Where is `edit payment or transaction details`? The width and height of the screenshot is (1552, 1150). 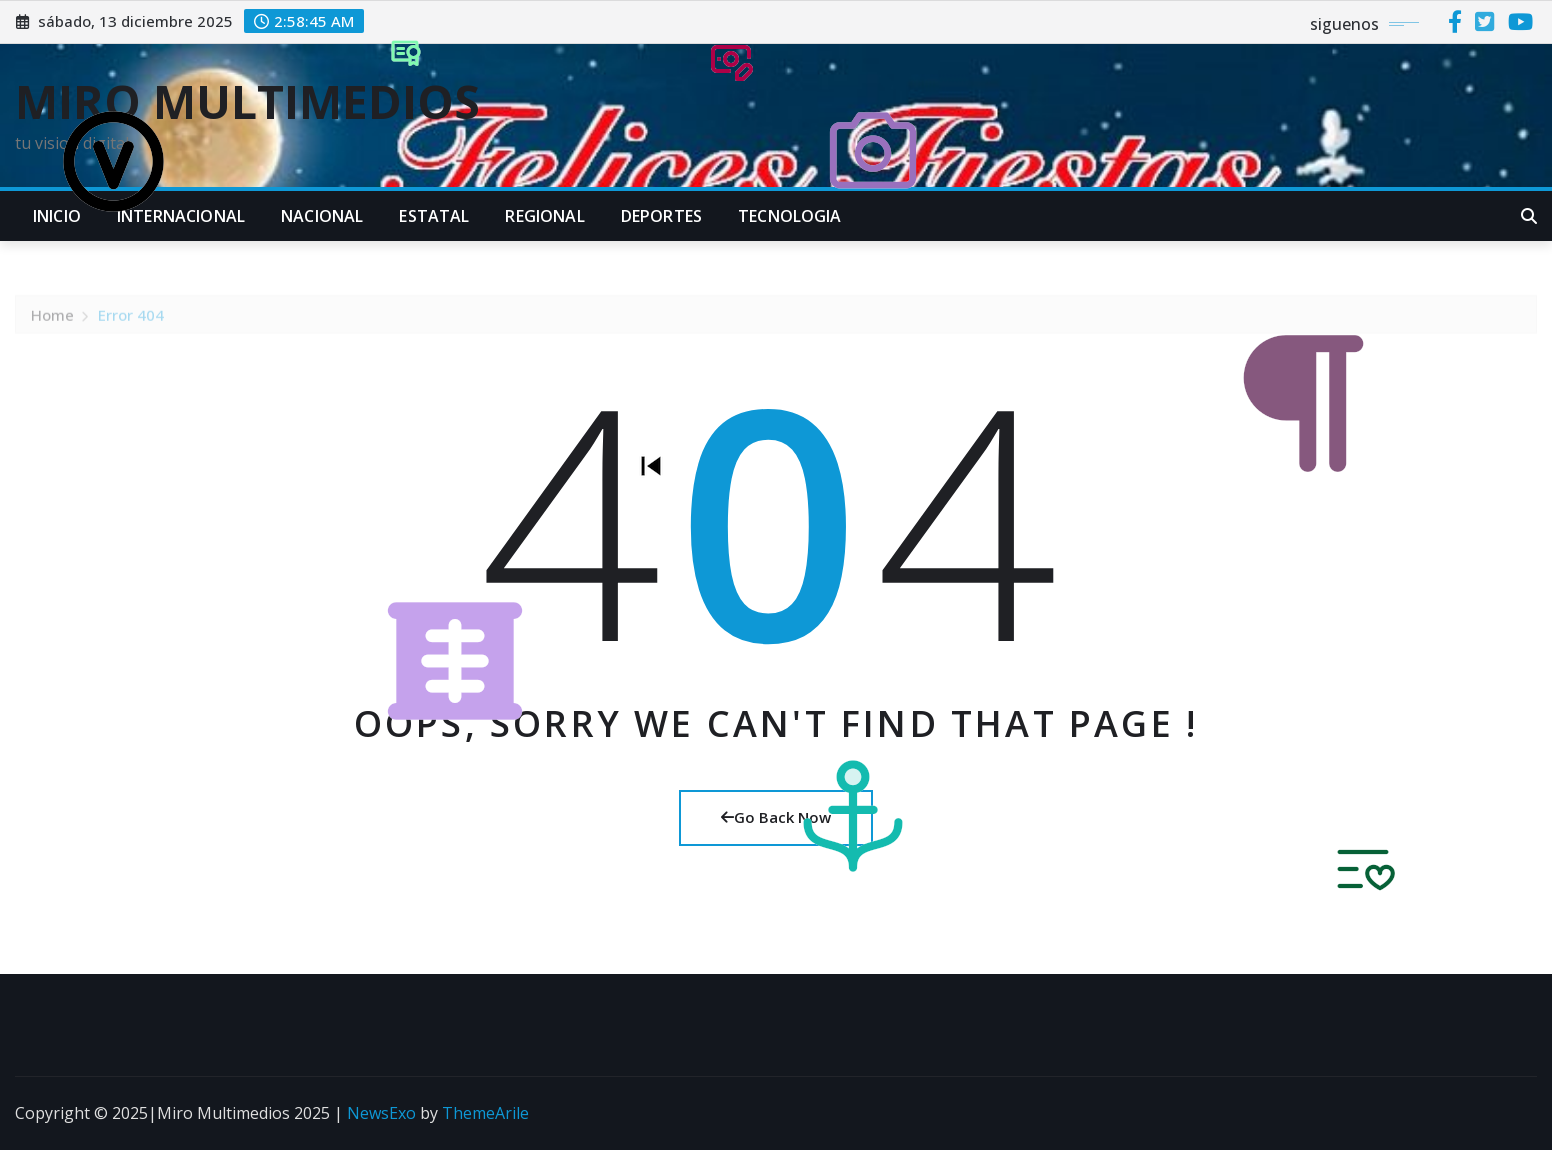
edit payment or transaction details is located at coordinates (731, 59).